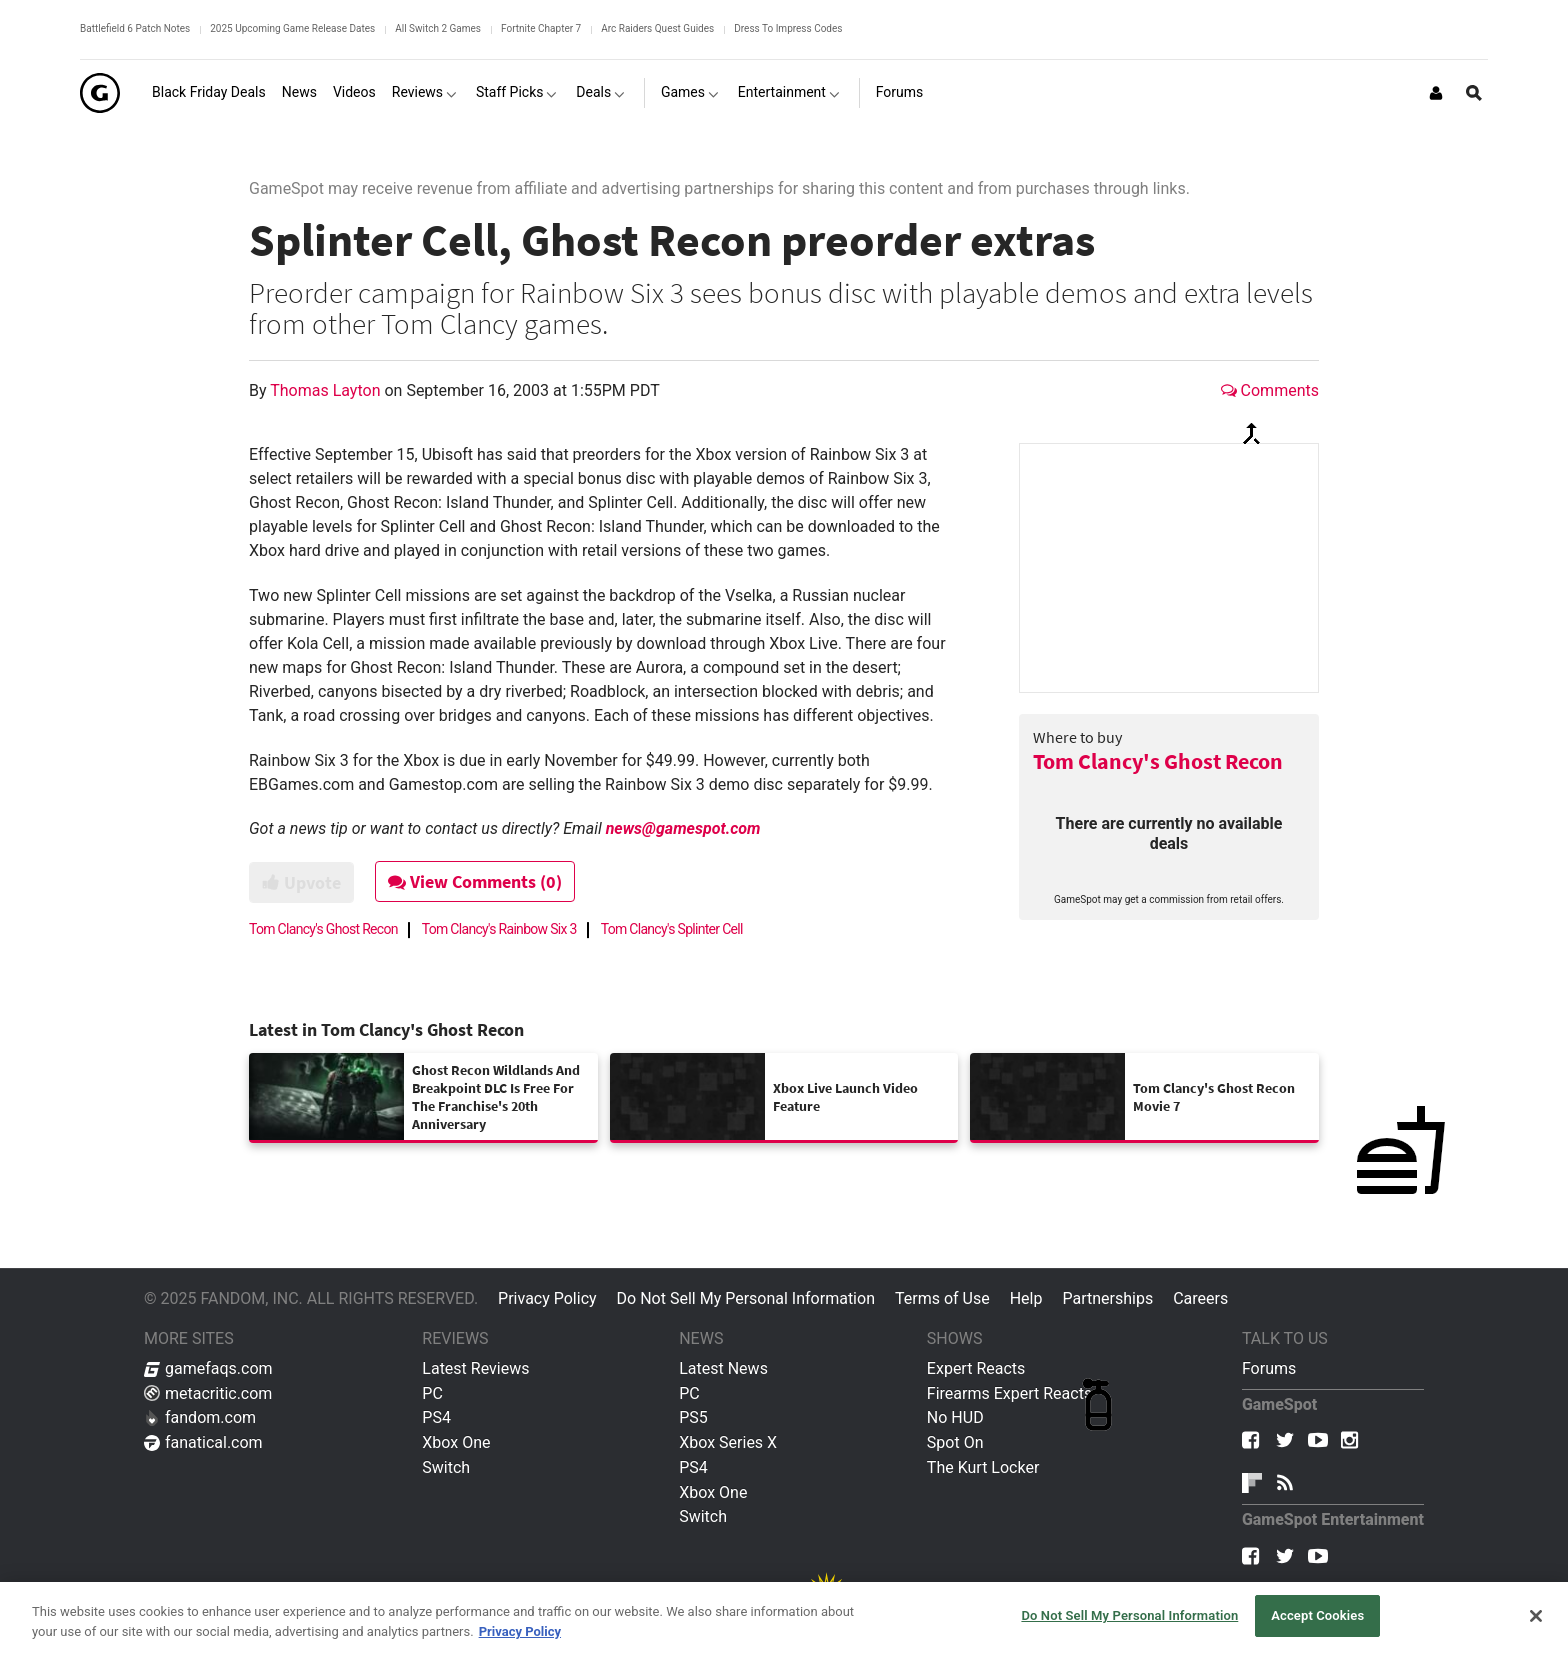 This screenshot has height=1653, width=1568. Describe the element at coordinates (1251, 433) in the screenshot. I see `merge branches or items together` at that location.